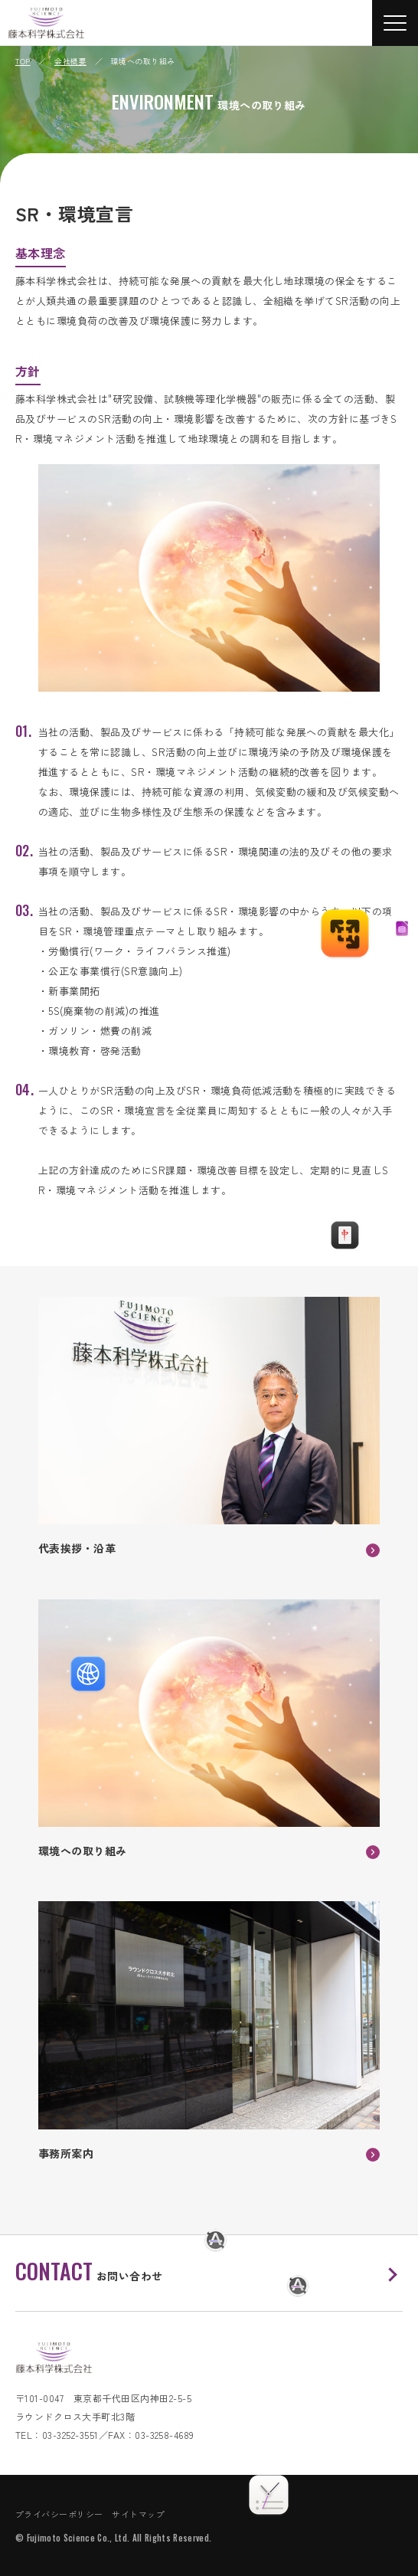 The width and height of the screenshot is (418, 2576). I want to click on open khronos time tracking app, so click(269, 2495).